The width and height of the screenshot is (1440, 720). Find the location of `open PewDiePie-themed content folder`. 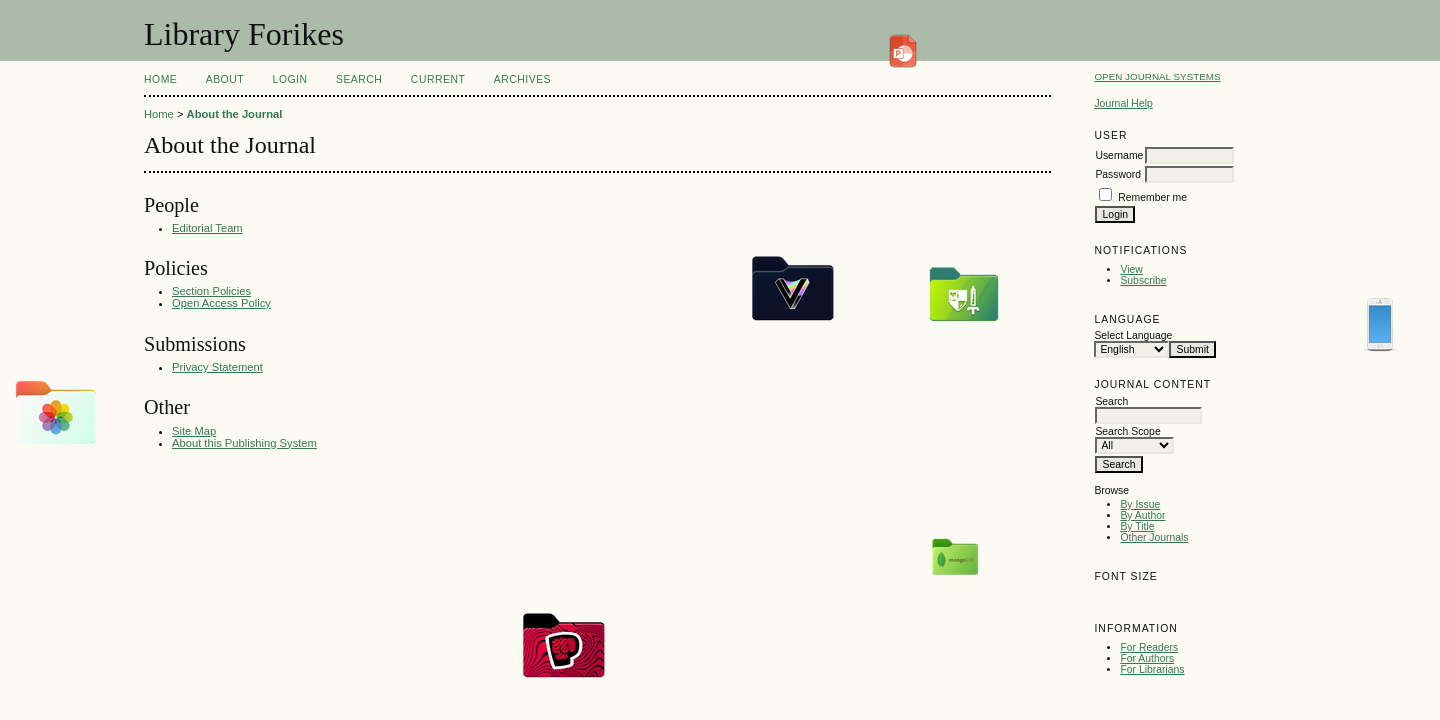

open PewDiePie-themed content folder is located at coordinates (563, 647).